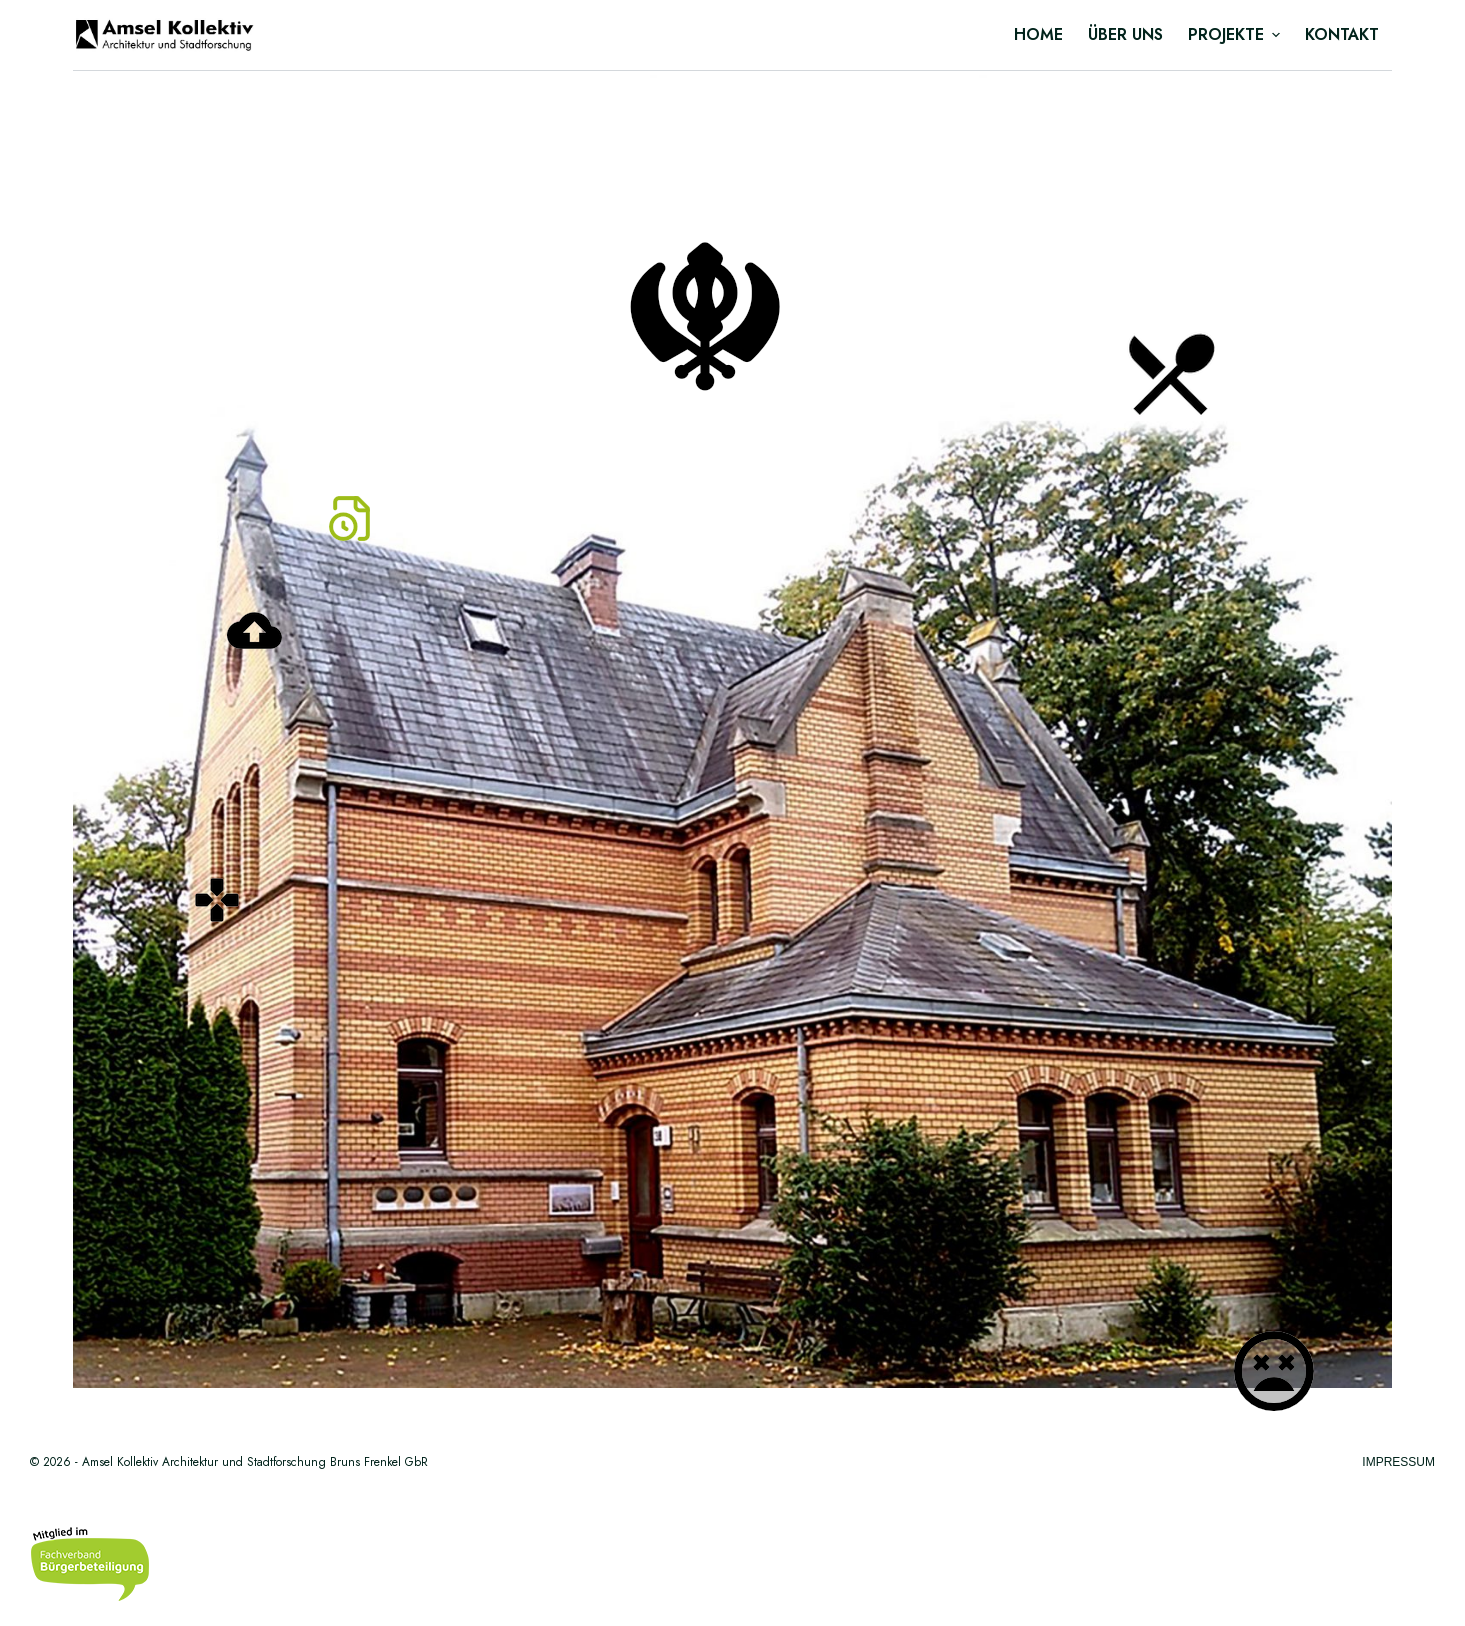 The width and height of the screenshot is (1465, 1626). Describe the element at coordinates (705, 316) in the screenshot. I see `indicates Sikh religious content or community` at that location.